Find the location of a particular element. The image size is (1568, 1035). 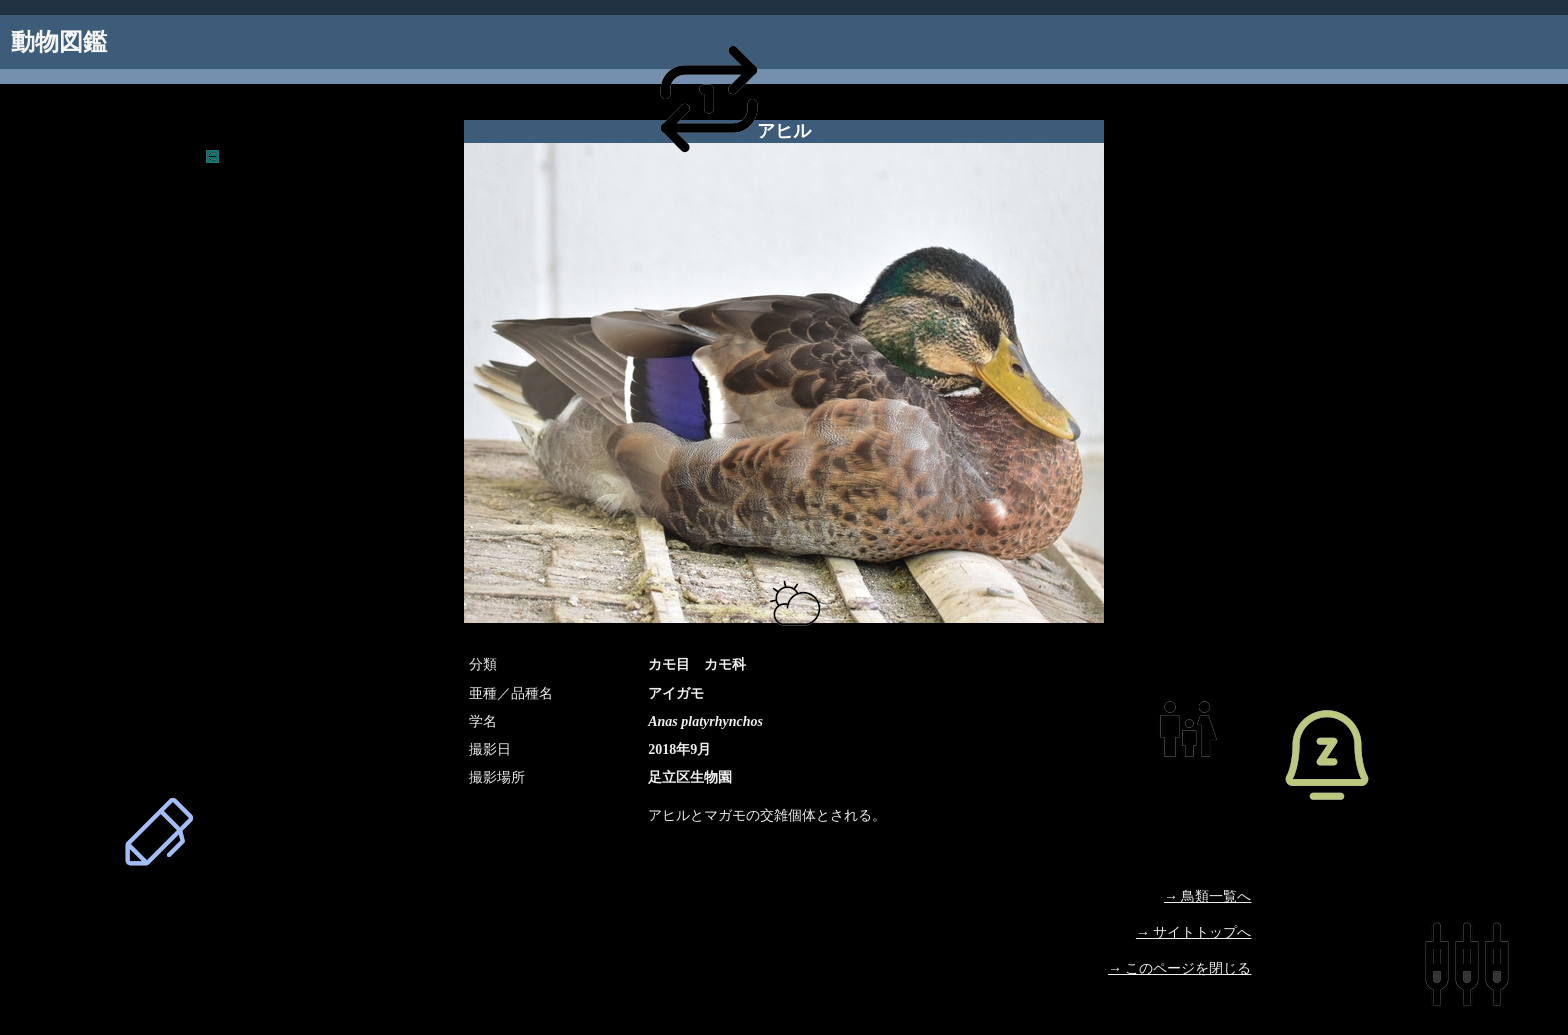

view current weather conditions is located at coordinates (795, 604).